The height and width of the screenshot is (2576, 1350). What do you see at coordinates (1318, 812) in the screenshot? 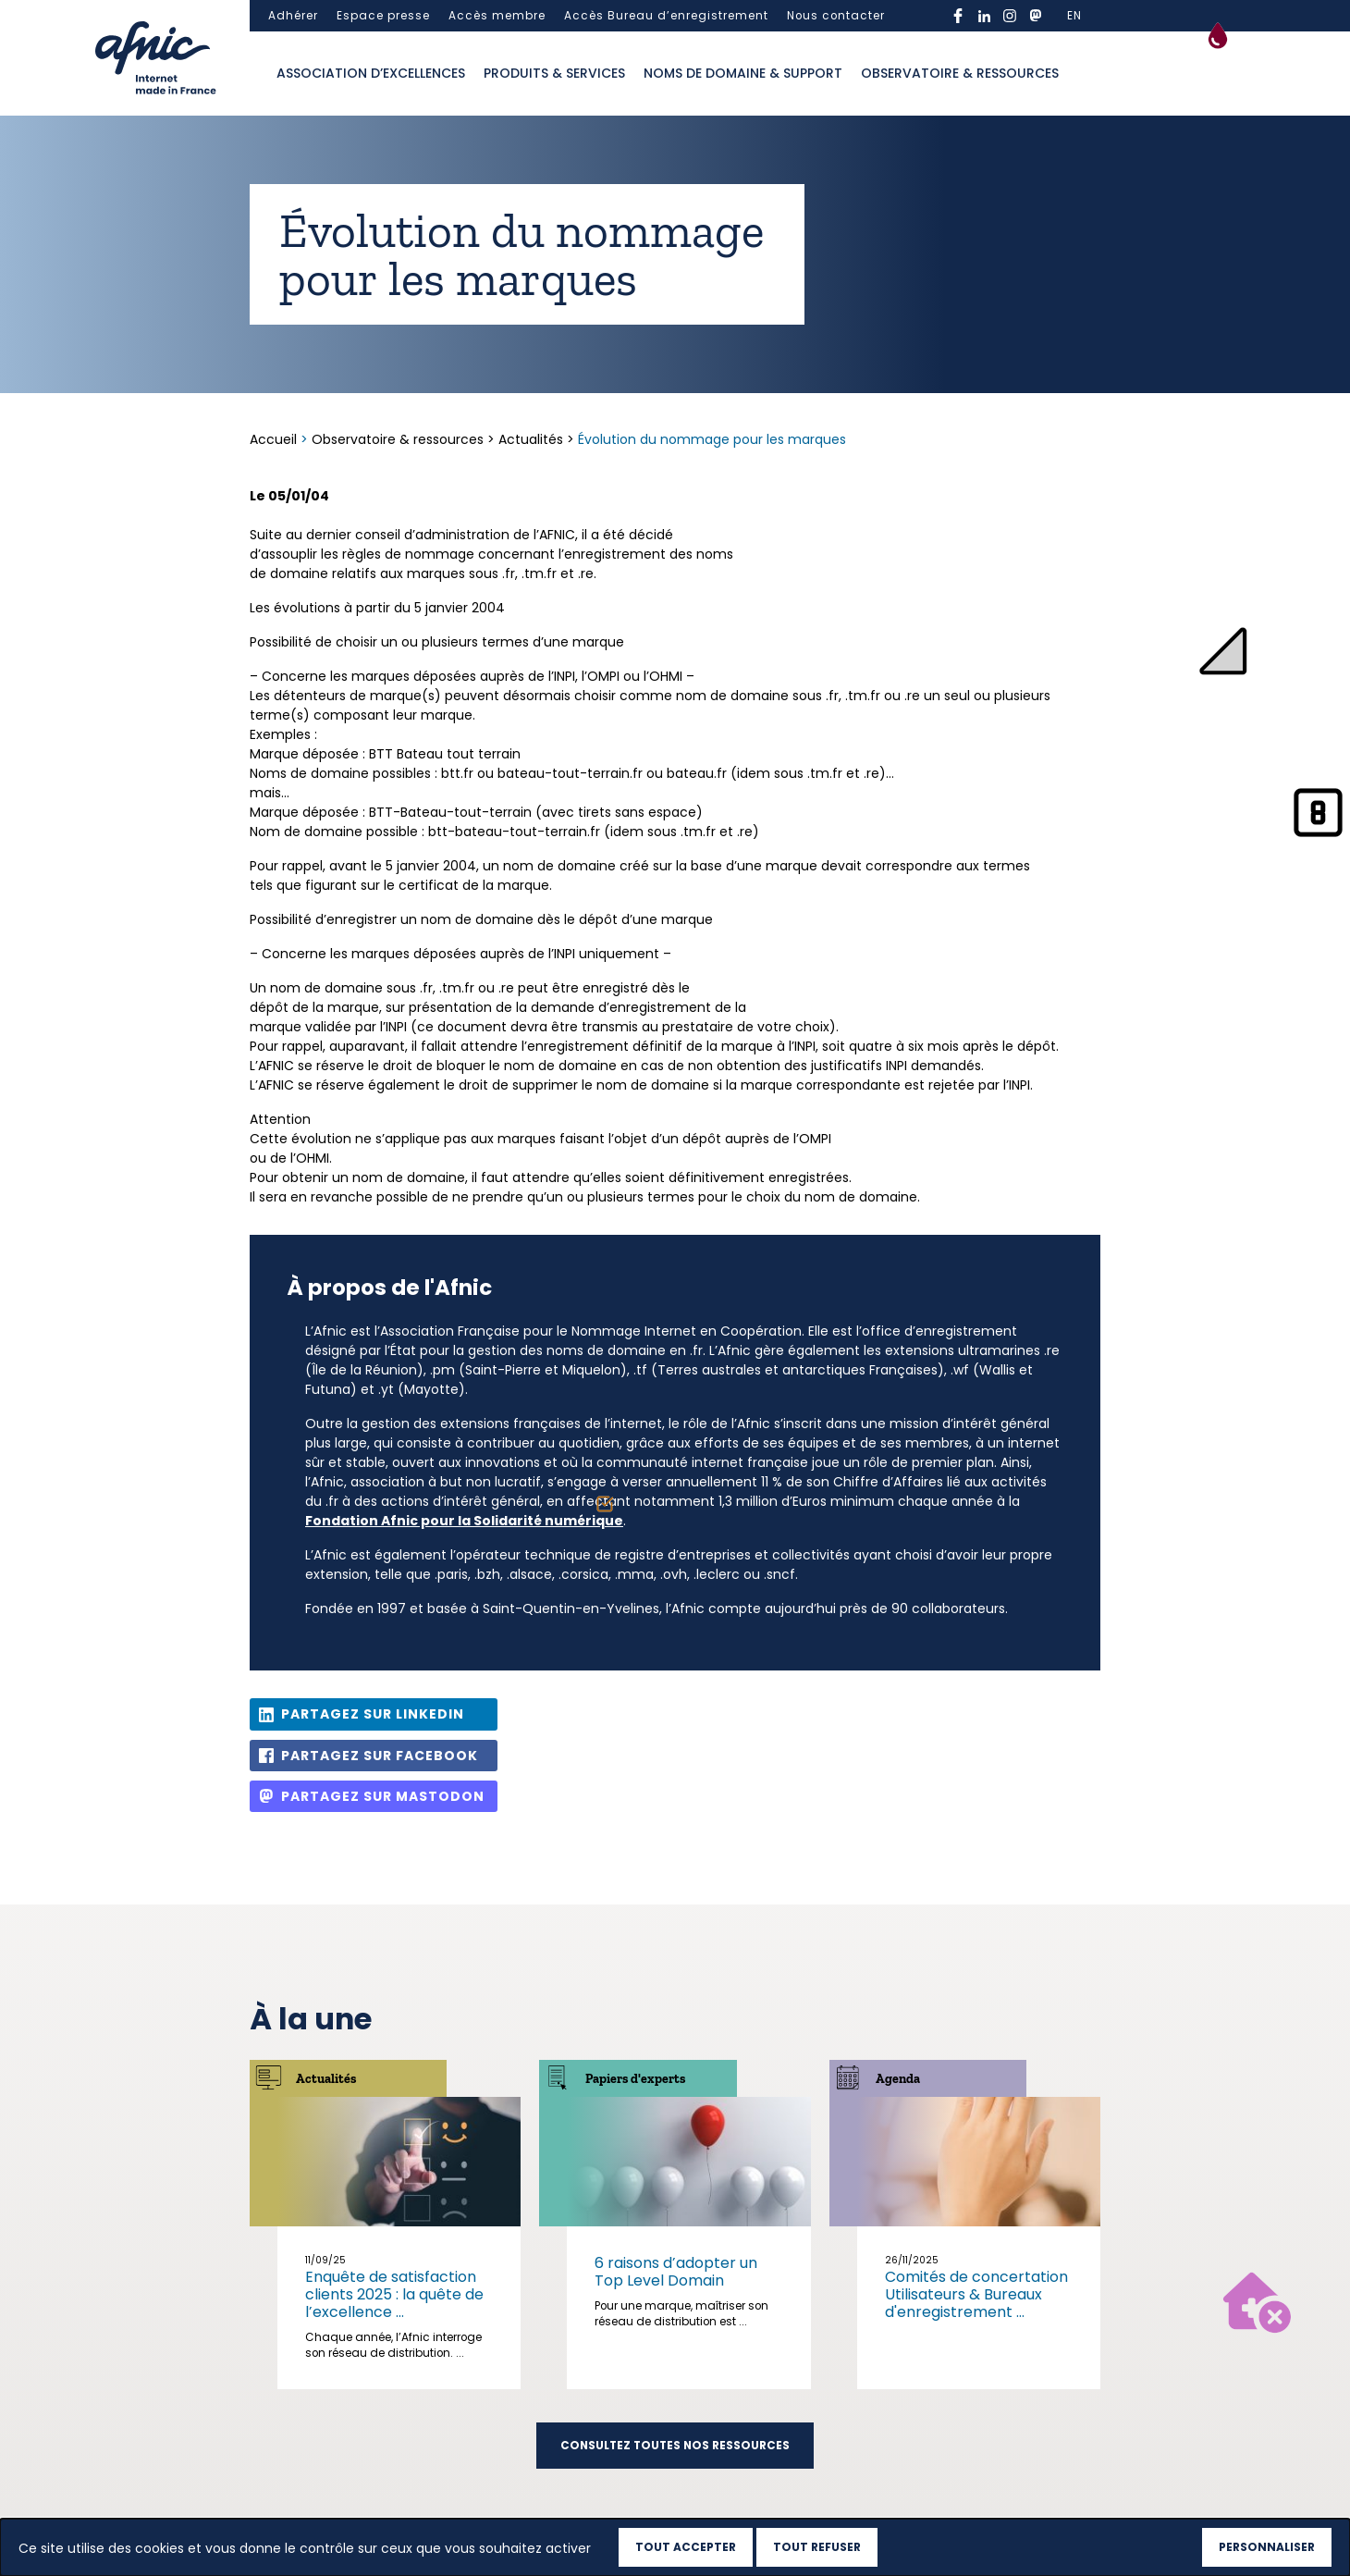
I see `select item number 8 from a list` at bounding box center [1318, 812].